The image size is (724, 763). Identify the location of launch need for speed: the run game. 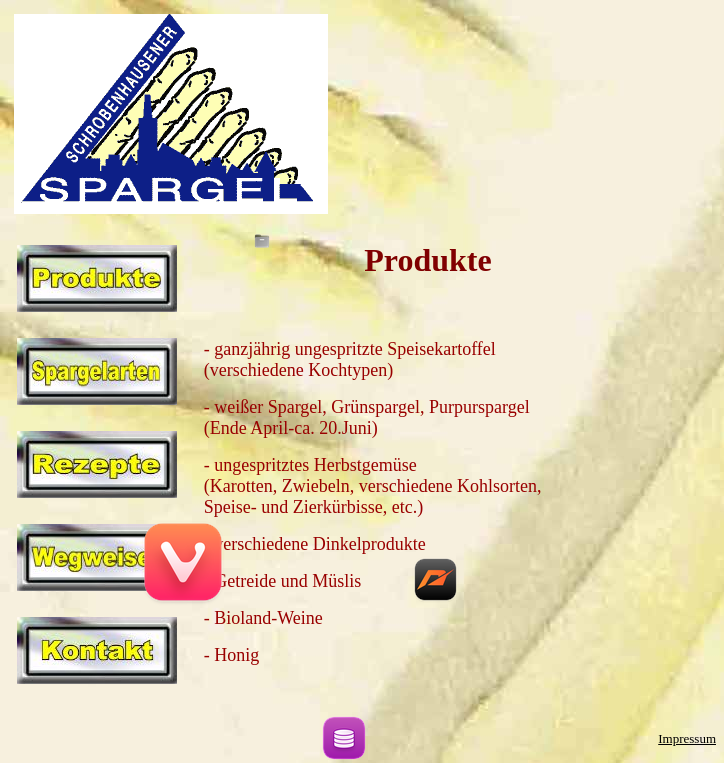
(435, 579).